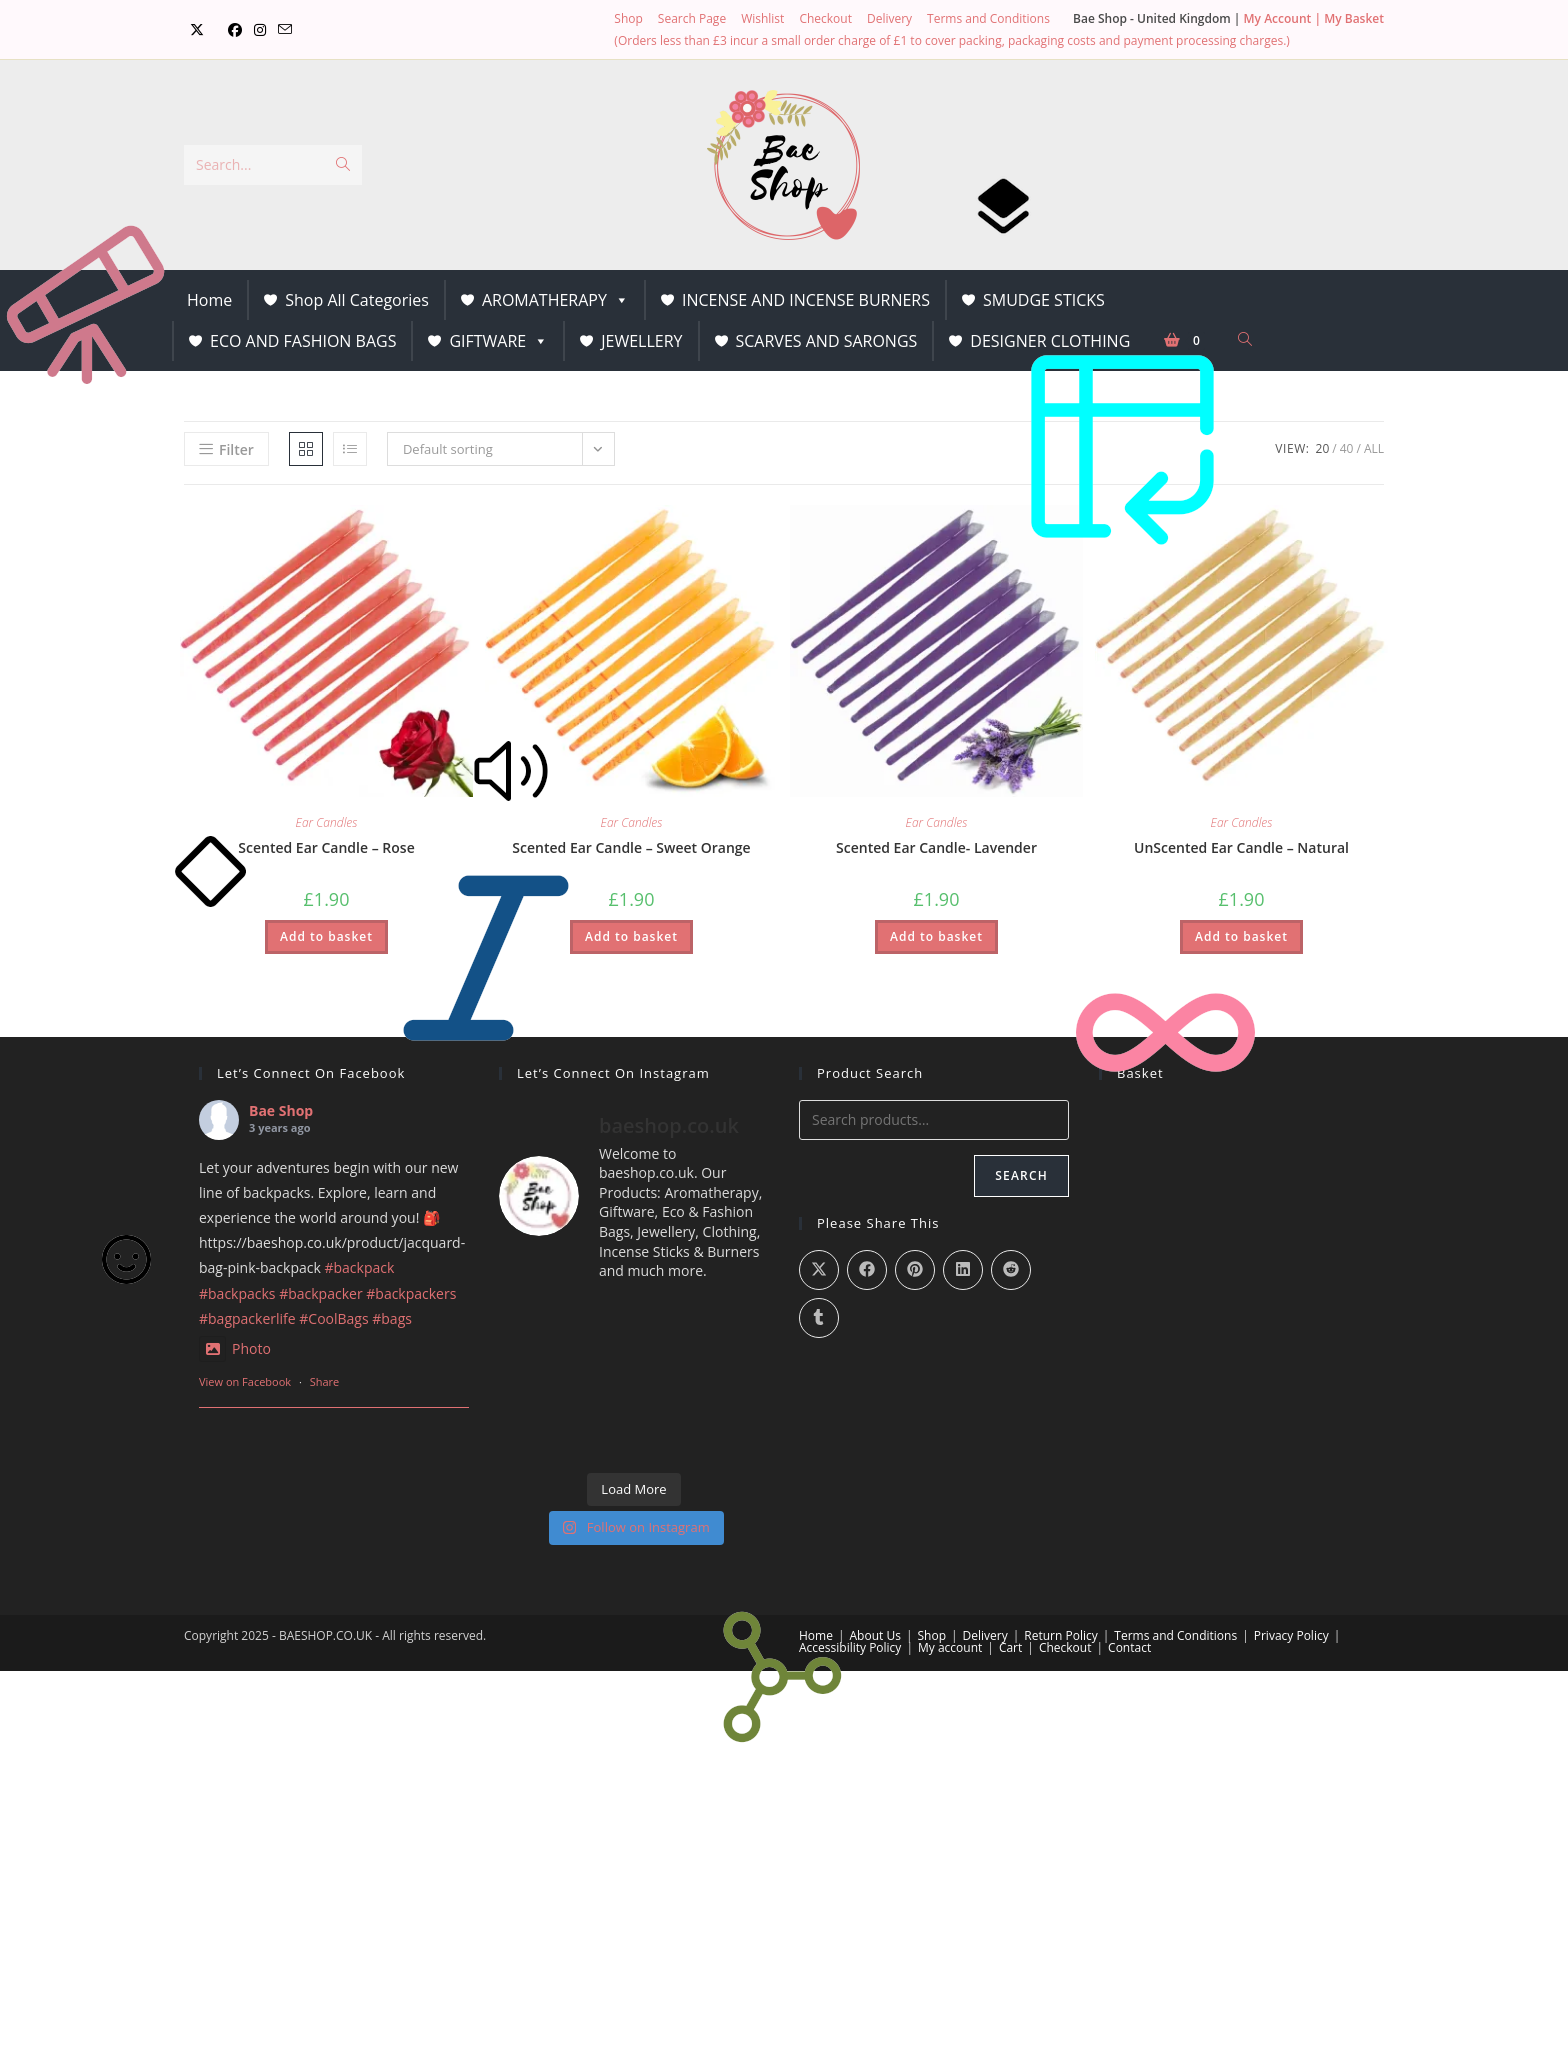  Describe the element at coordinates (1003, 207) in the screenshot. I see `toggle map layers or overlays` at that location.